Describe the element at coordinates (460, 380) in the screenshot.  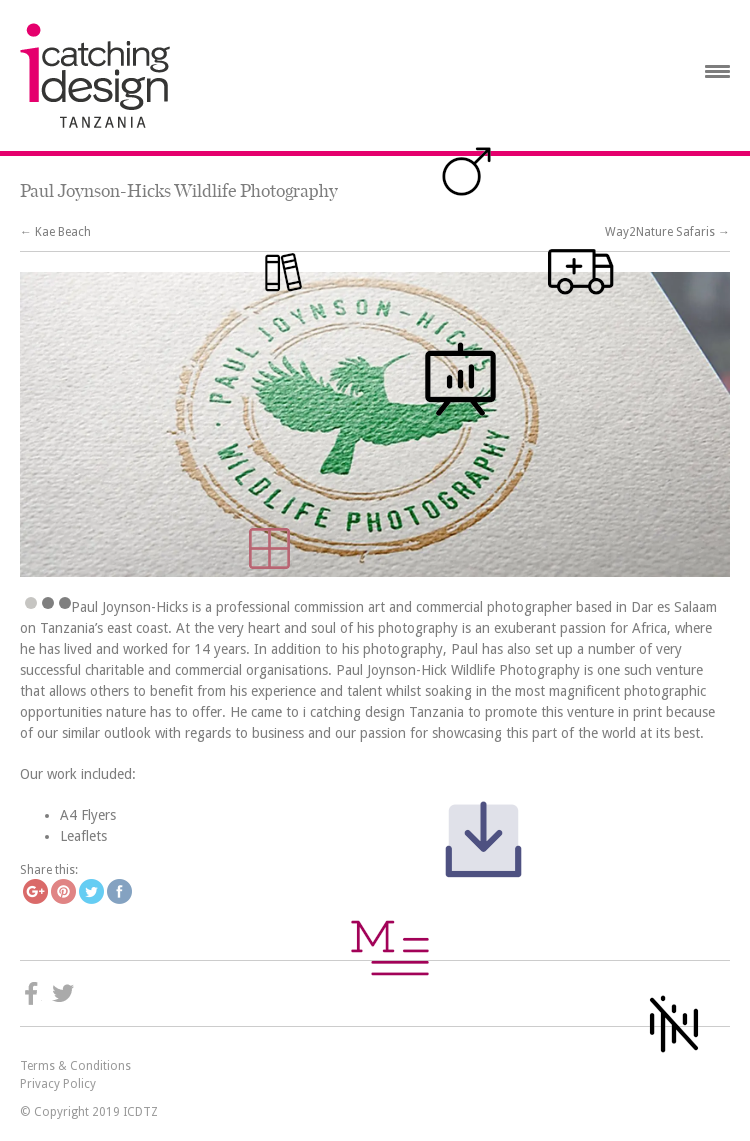
I see `view presentation with charts` at that location.